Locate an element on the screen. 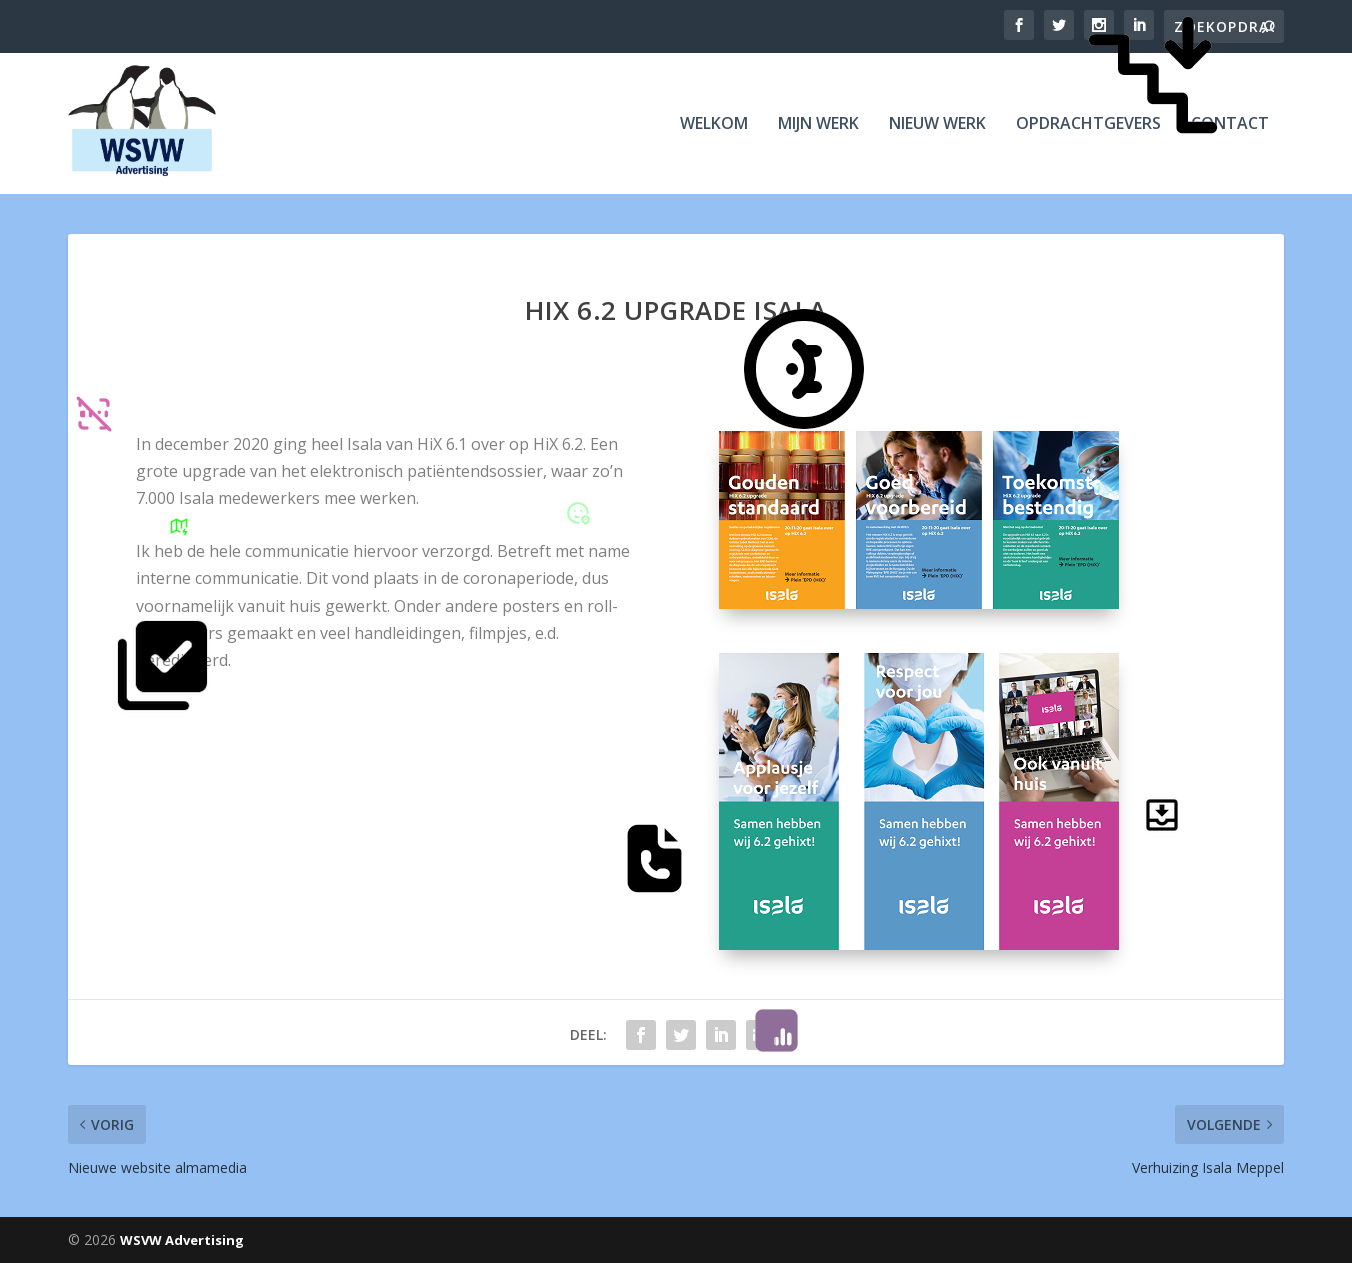  barcode scanning is disabled is located at coordinates (94, 414).